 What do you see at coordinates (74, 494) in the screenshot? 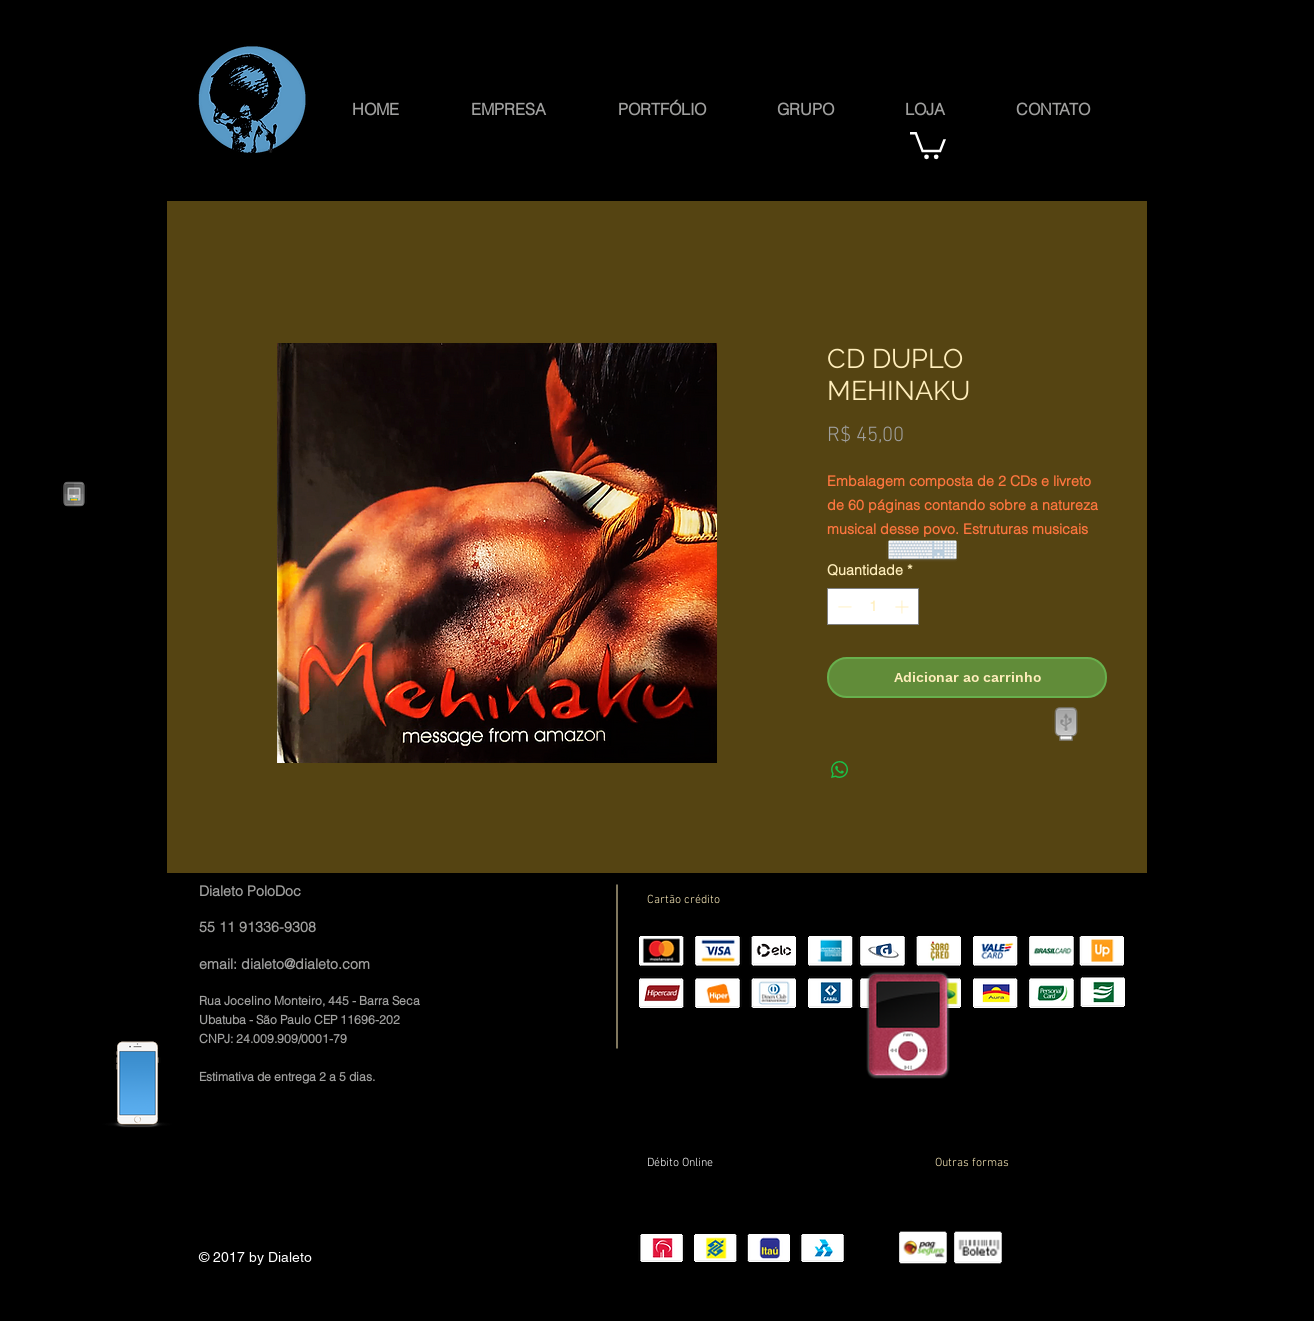
I see `indicates a ROM file type` at bounding box center [74, 494].